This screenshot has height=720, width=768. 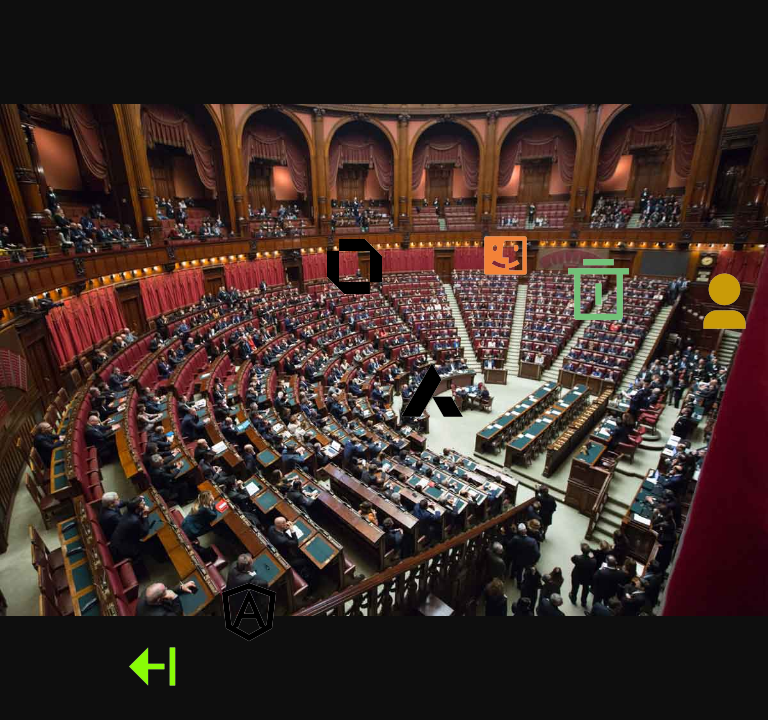 What do you see at coordinates (153, 666) in the screenshot?
I see `expand panel to the left` at bounding box center [153, 666].